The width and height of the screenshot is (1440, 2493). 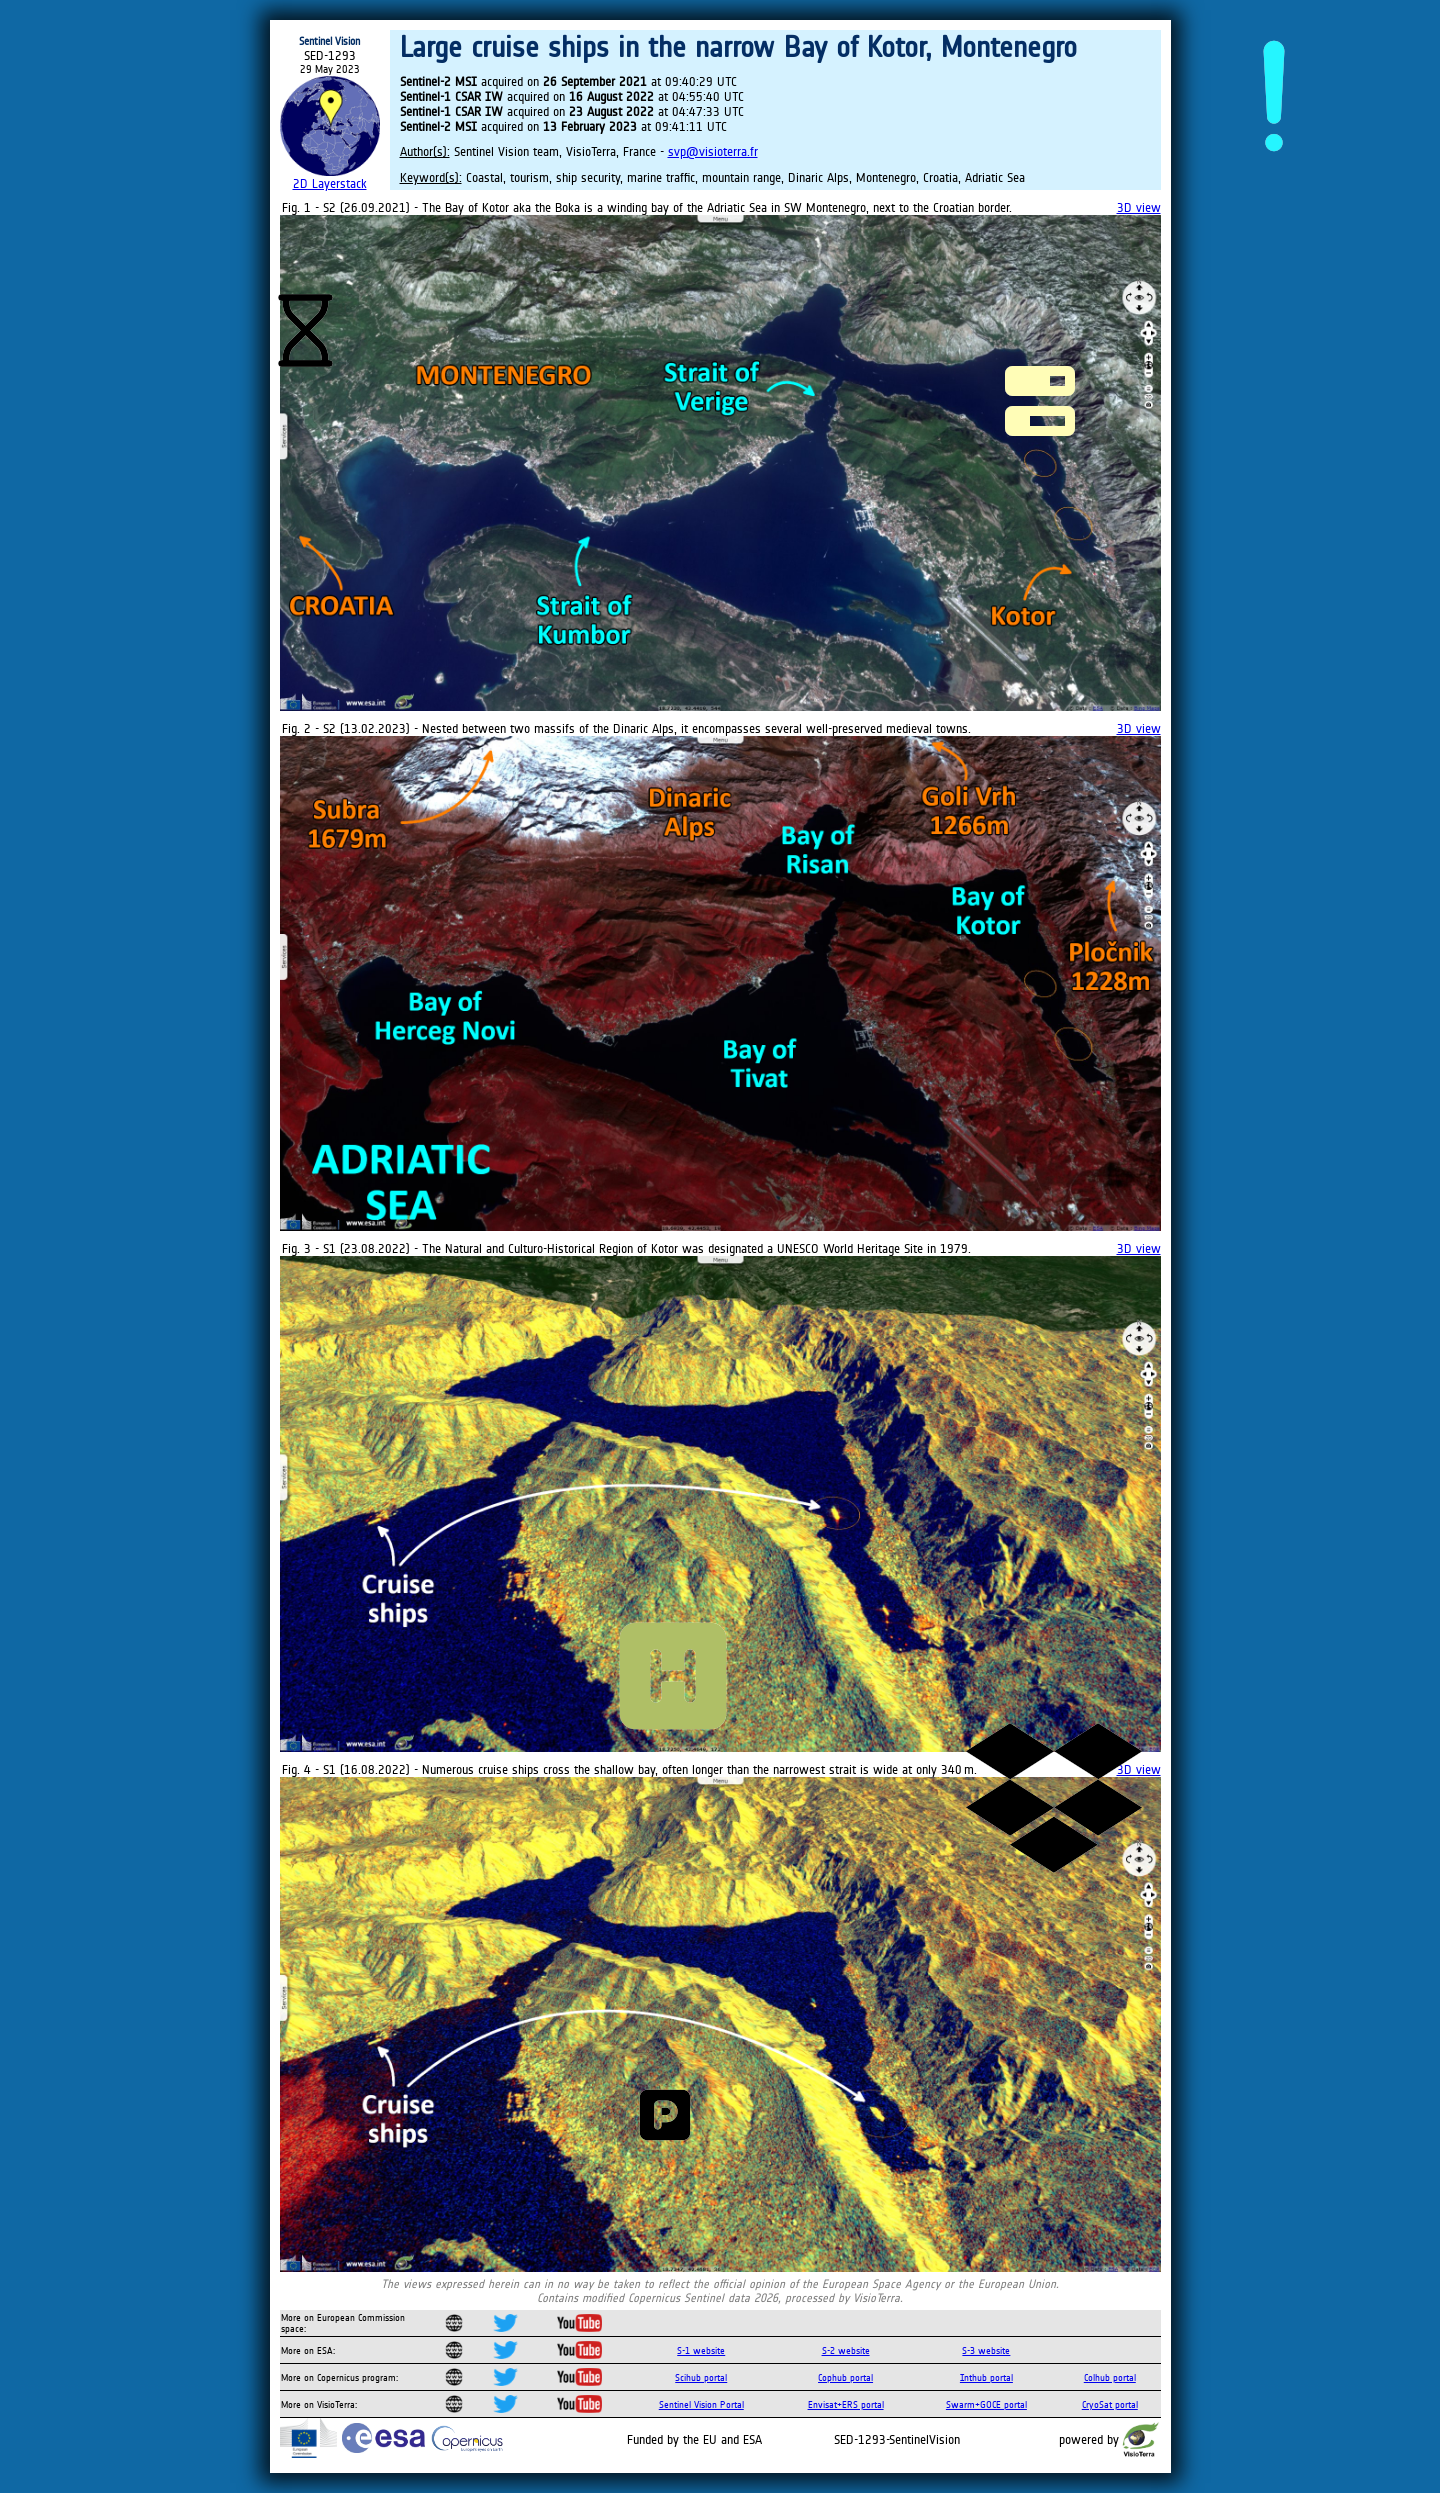 I want to click on view task or download progress, so click(x=1040, y=401).